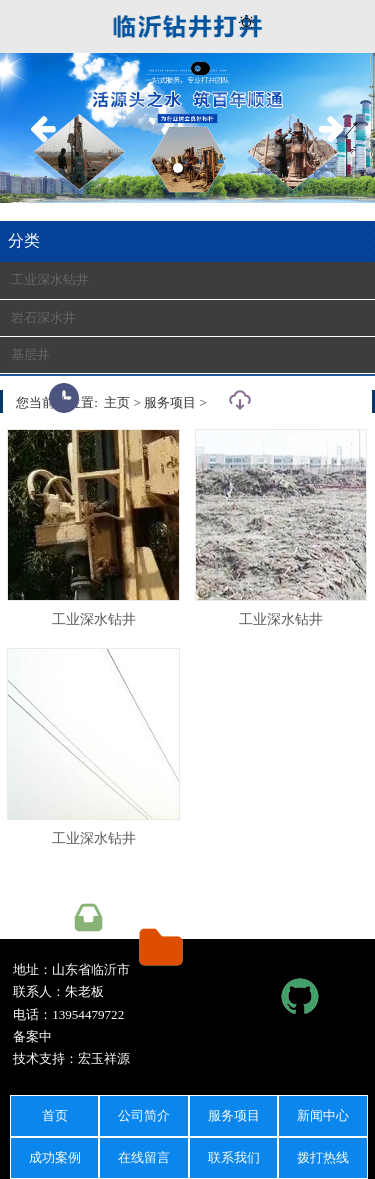 This screenshot has height=1179, width=375. I want to click on reduce screen brightness, so click(246, 22).